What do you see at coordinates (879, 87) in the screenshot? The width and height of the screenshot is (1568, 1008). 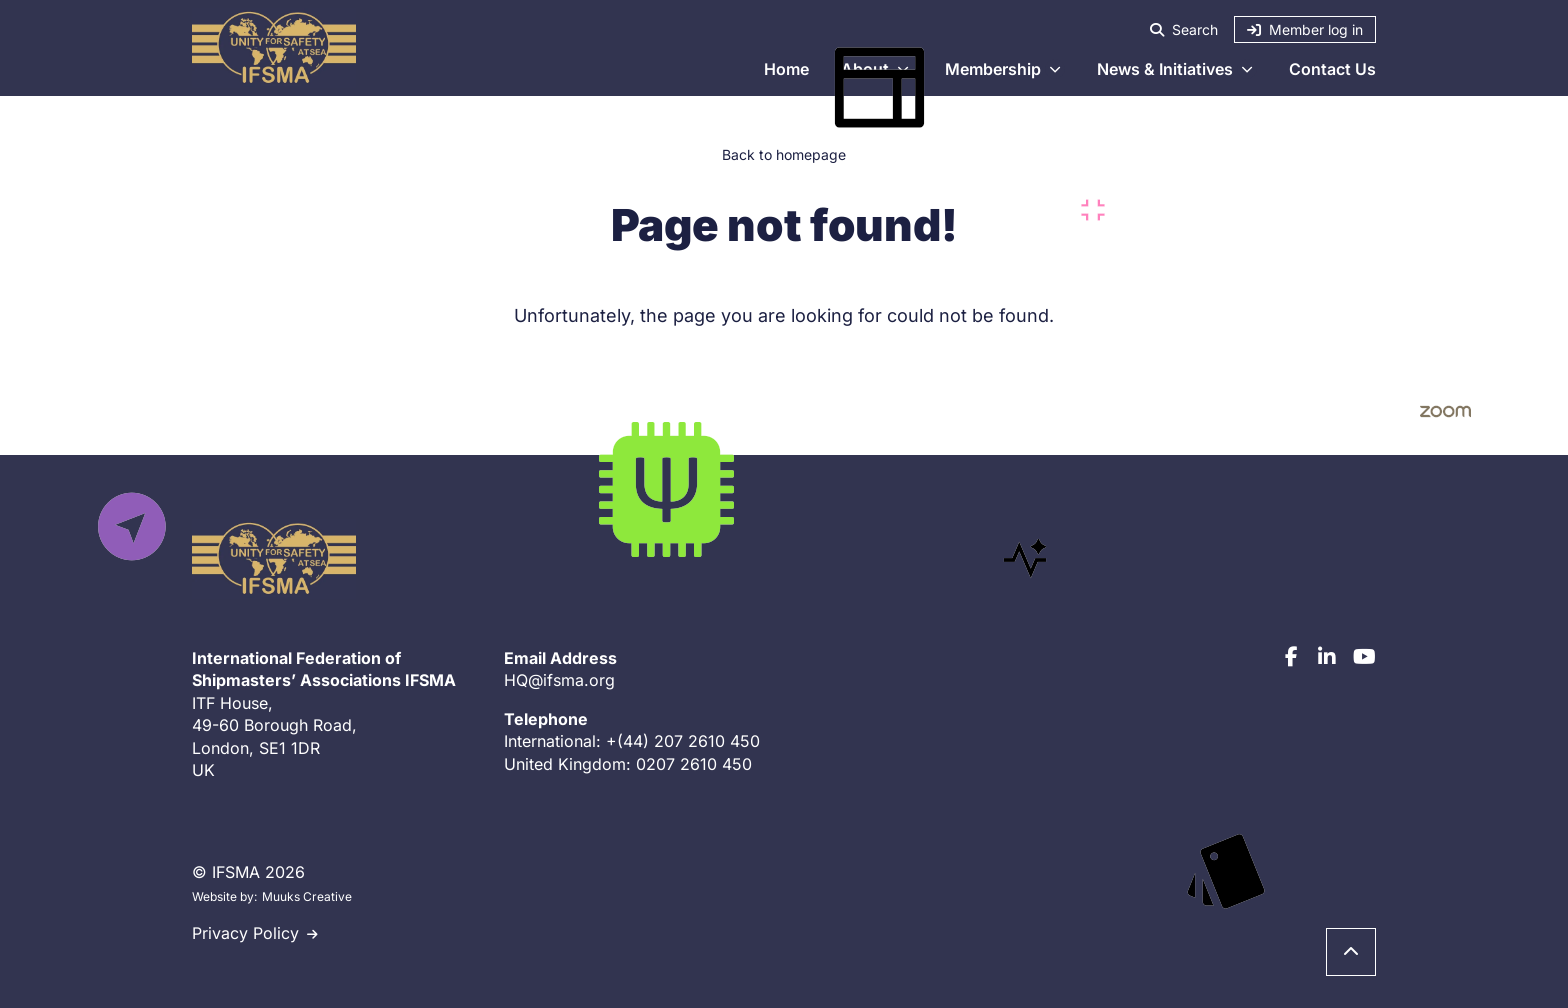 I see `switch to two-column layout with header` at bounding box center [879, 87].